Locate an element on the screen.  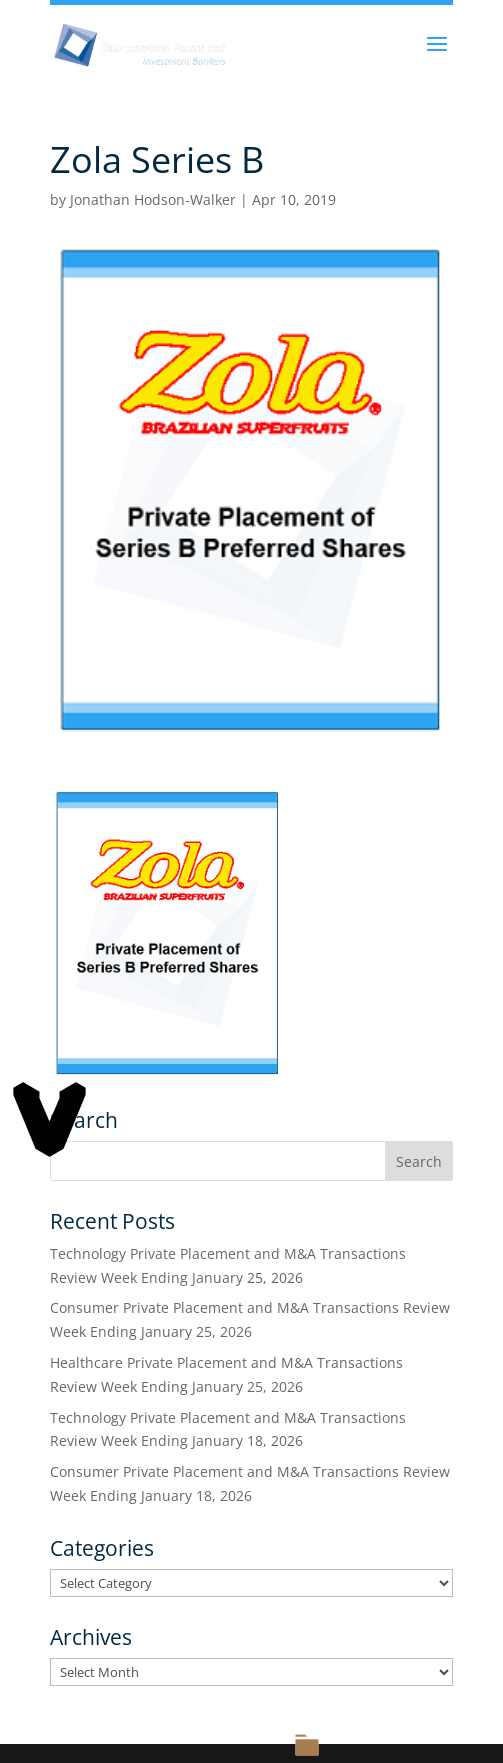
open folder to view files is located at coordinates (307, 1745).